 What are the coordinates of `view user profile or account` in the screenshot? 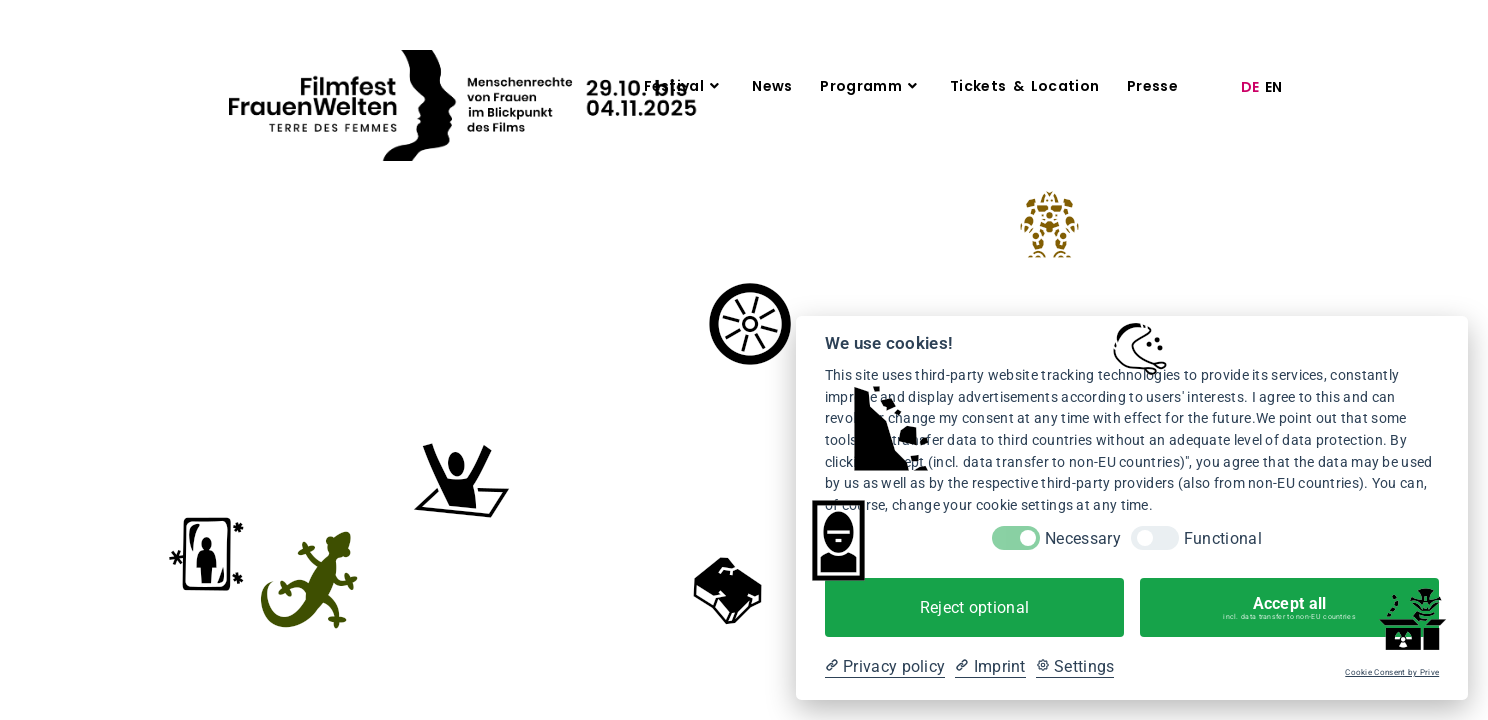 It's located at (838, 540).